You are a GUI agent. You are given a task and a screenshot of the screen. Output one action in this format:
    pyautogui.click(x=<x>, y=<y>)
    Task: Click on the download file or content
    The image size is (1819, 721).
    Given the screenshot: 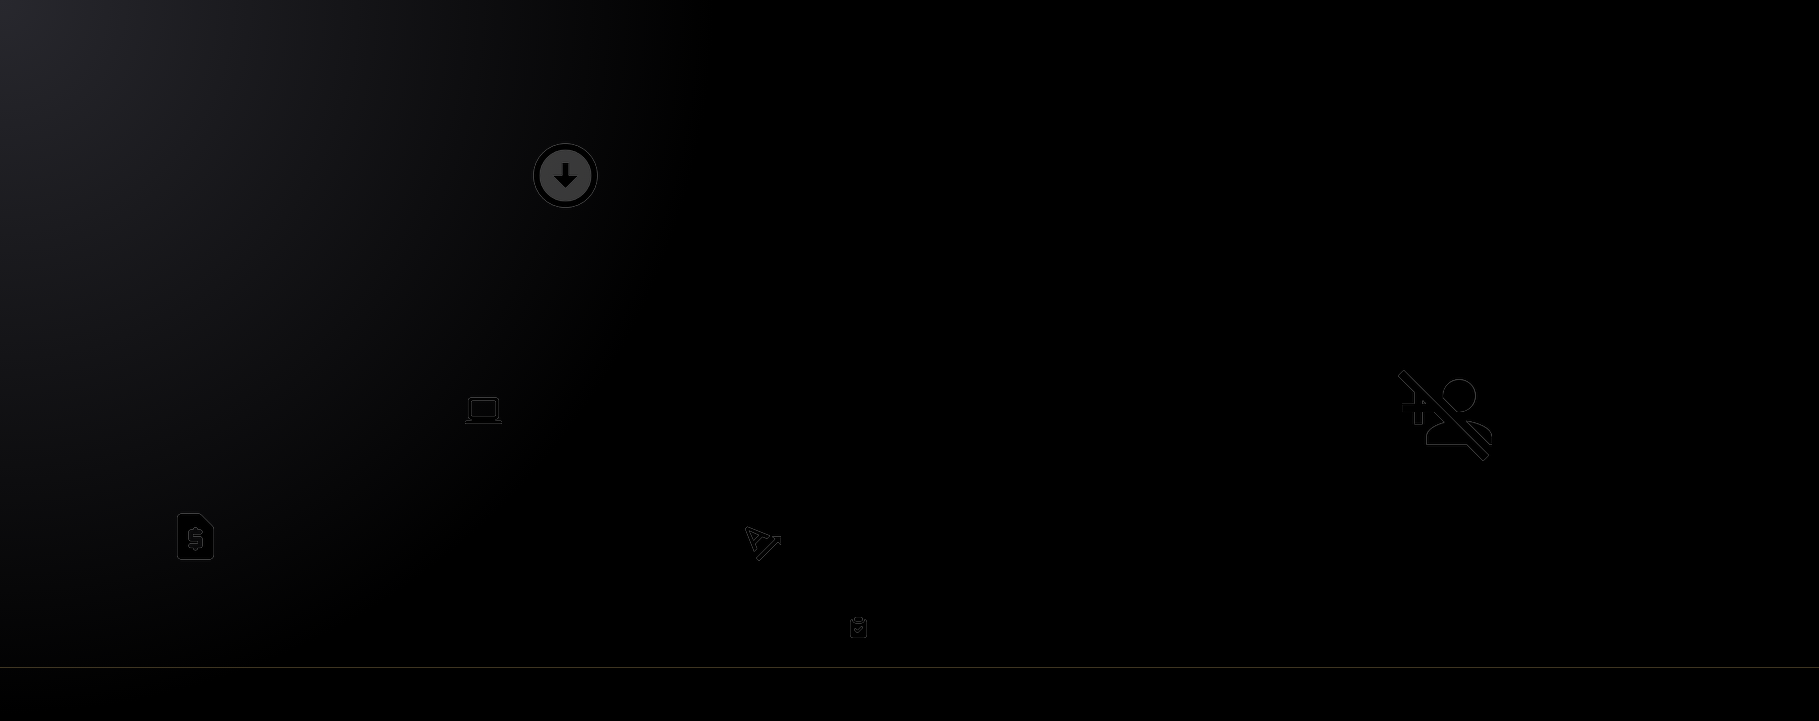 What is the action you would take?
    pyautogui.click(x=565, y=175)
    